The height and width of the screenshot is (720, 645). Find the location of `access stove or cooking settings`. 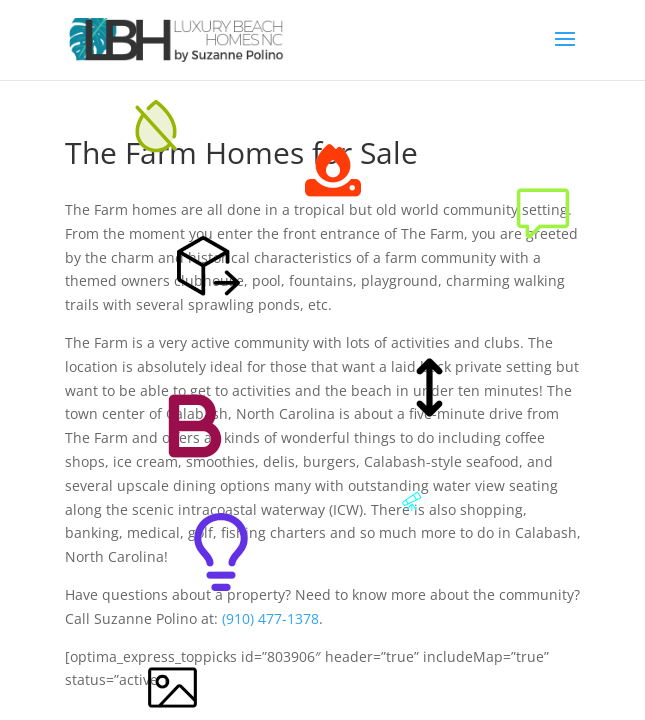

access stove or cooking settings is located at coordinates (333, 172).